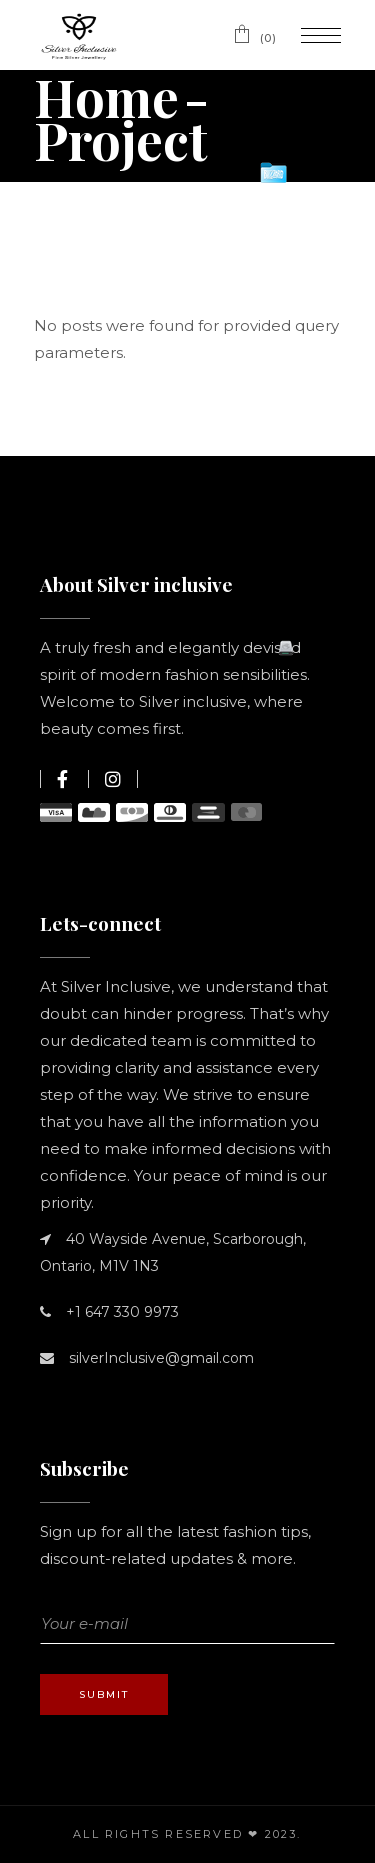 The height and width of the screenshot is (1863, 375). Describe the element at coordinates (273, 173) in the screenshot. I see `folder containing Blizzard games or files` at that location.